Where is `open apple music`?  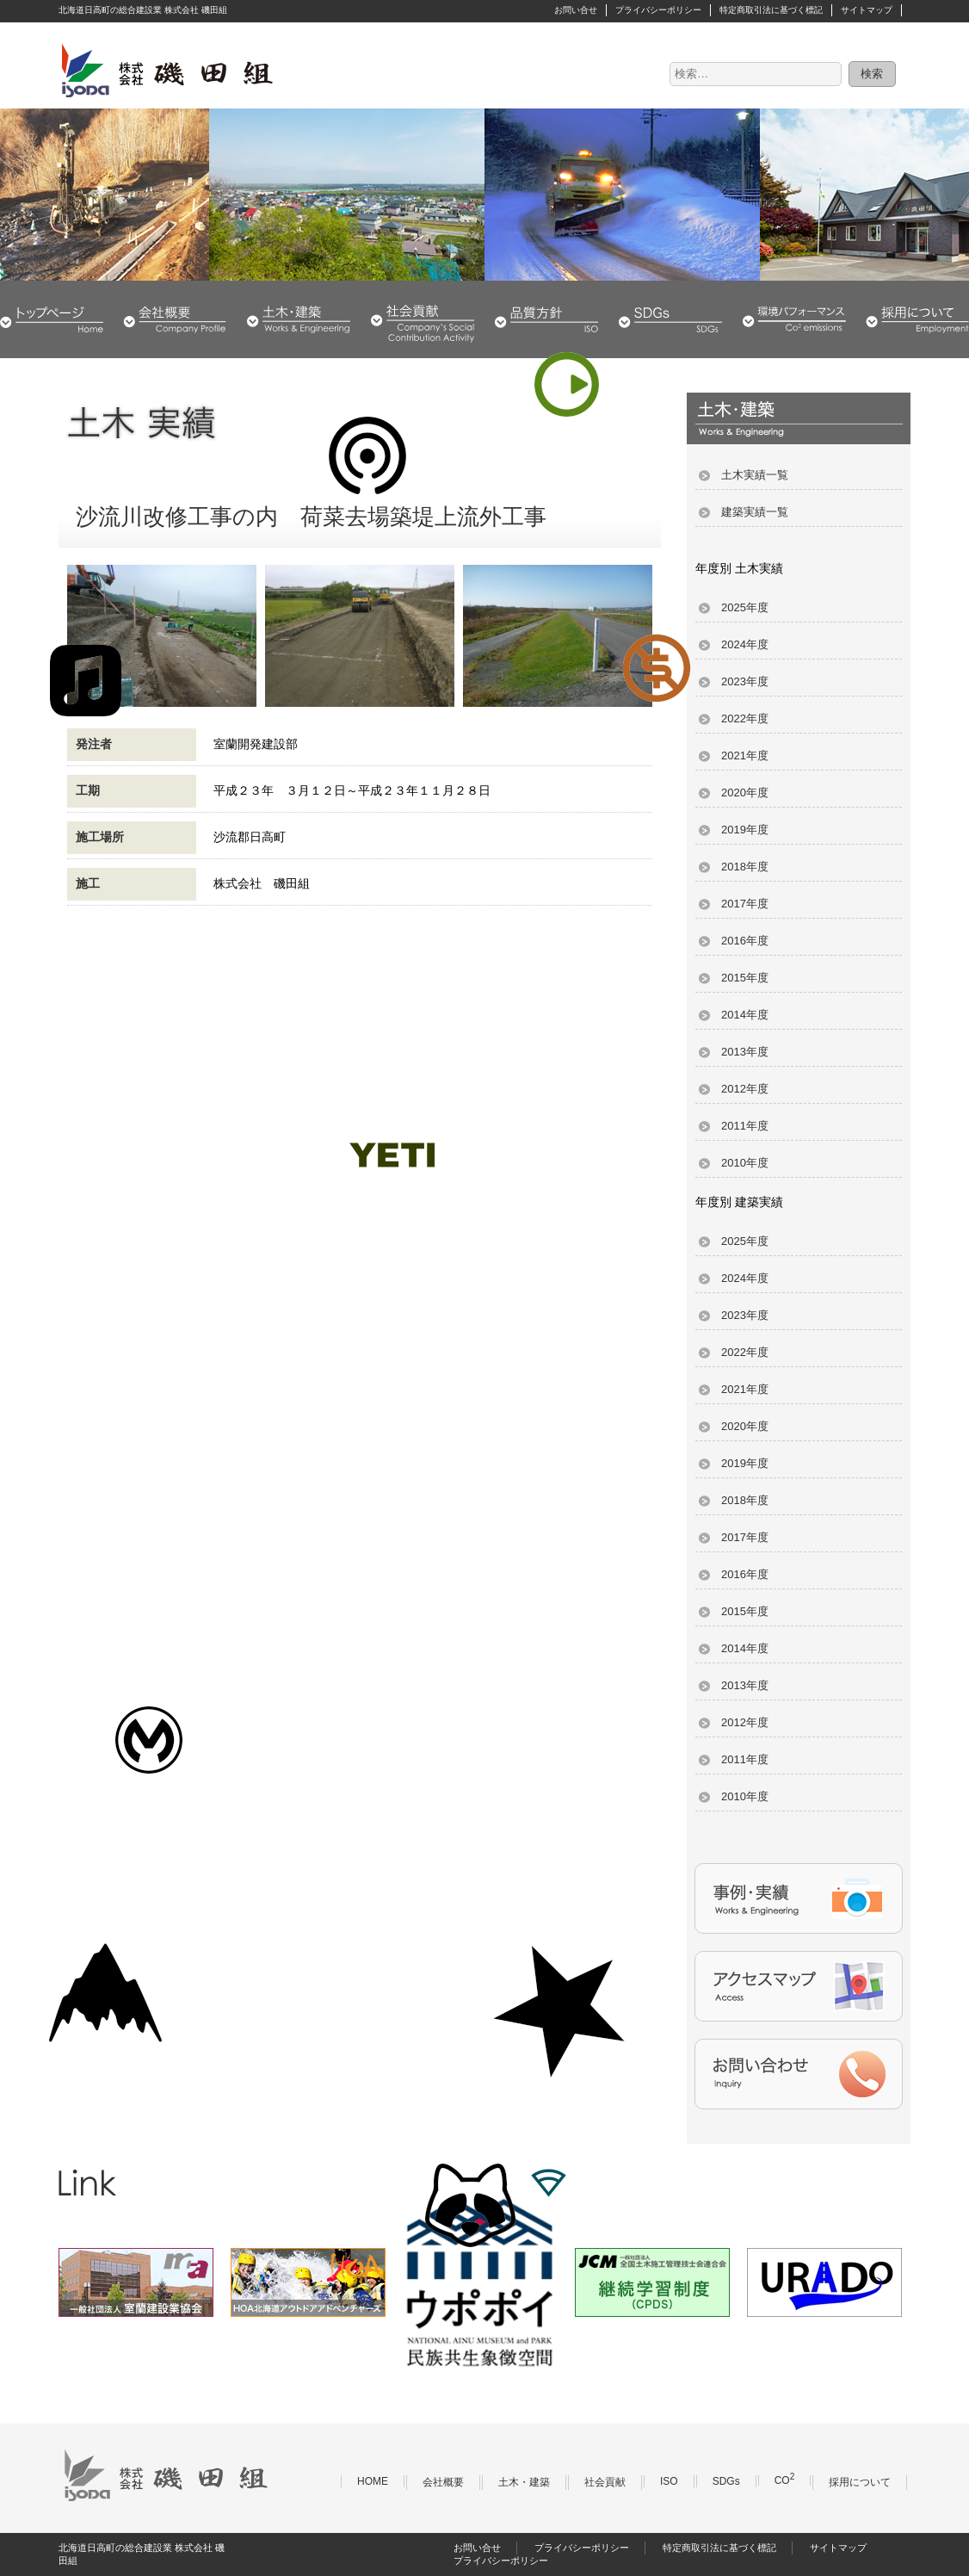 open apple music is located at coordinates (85, 680).